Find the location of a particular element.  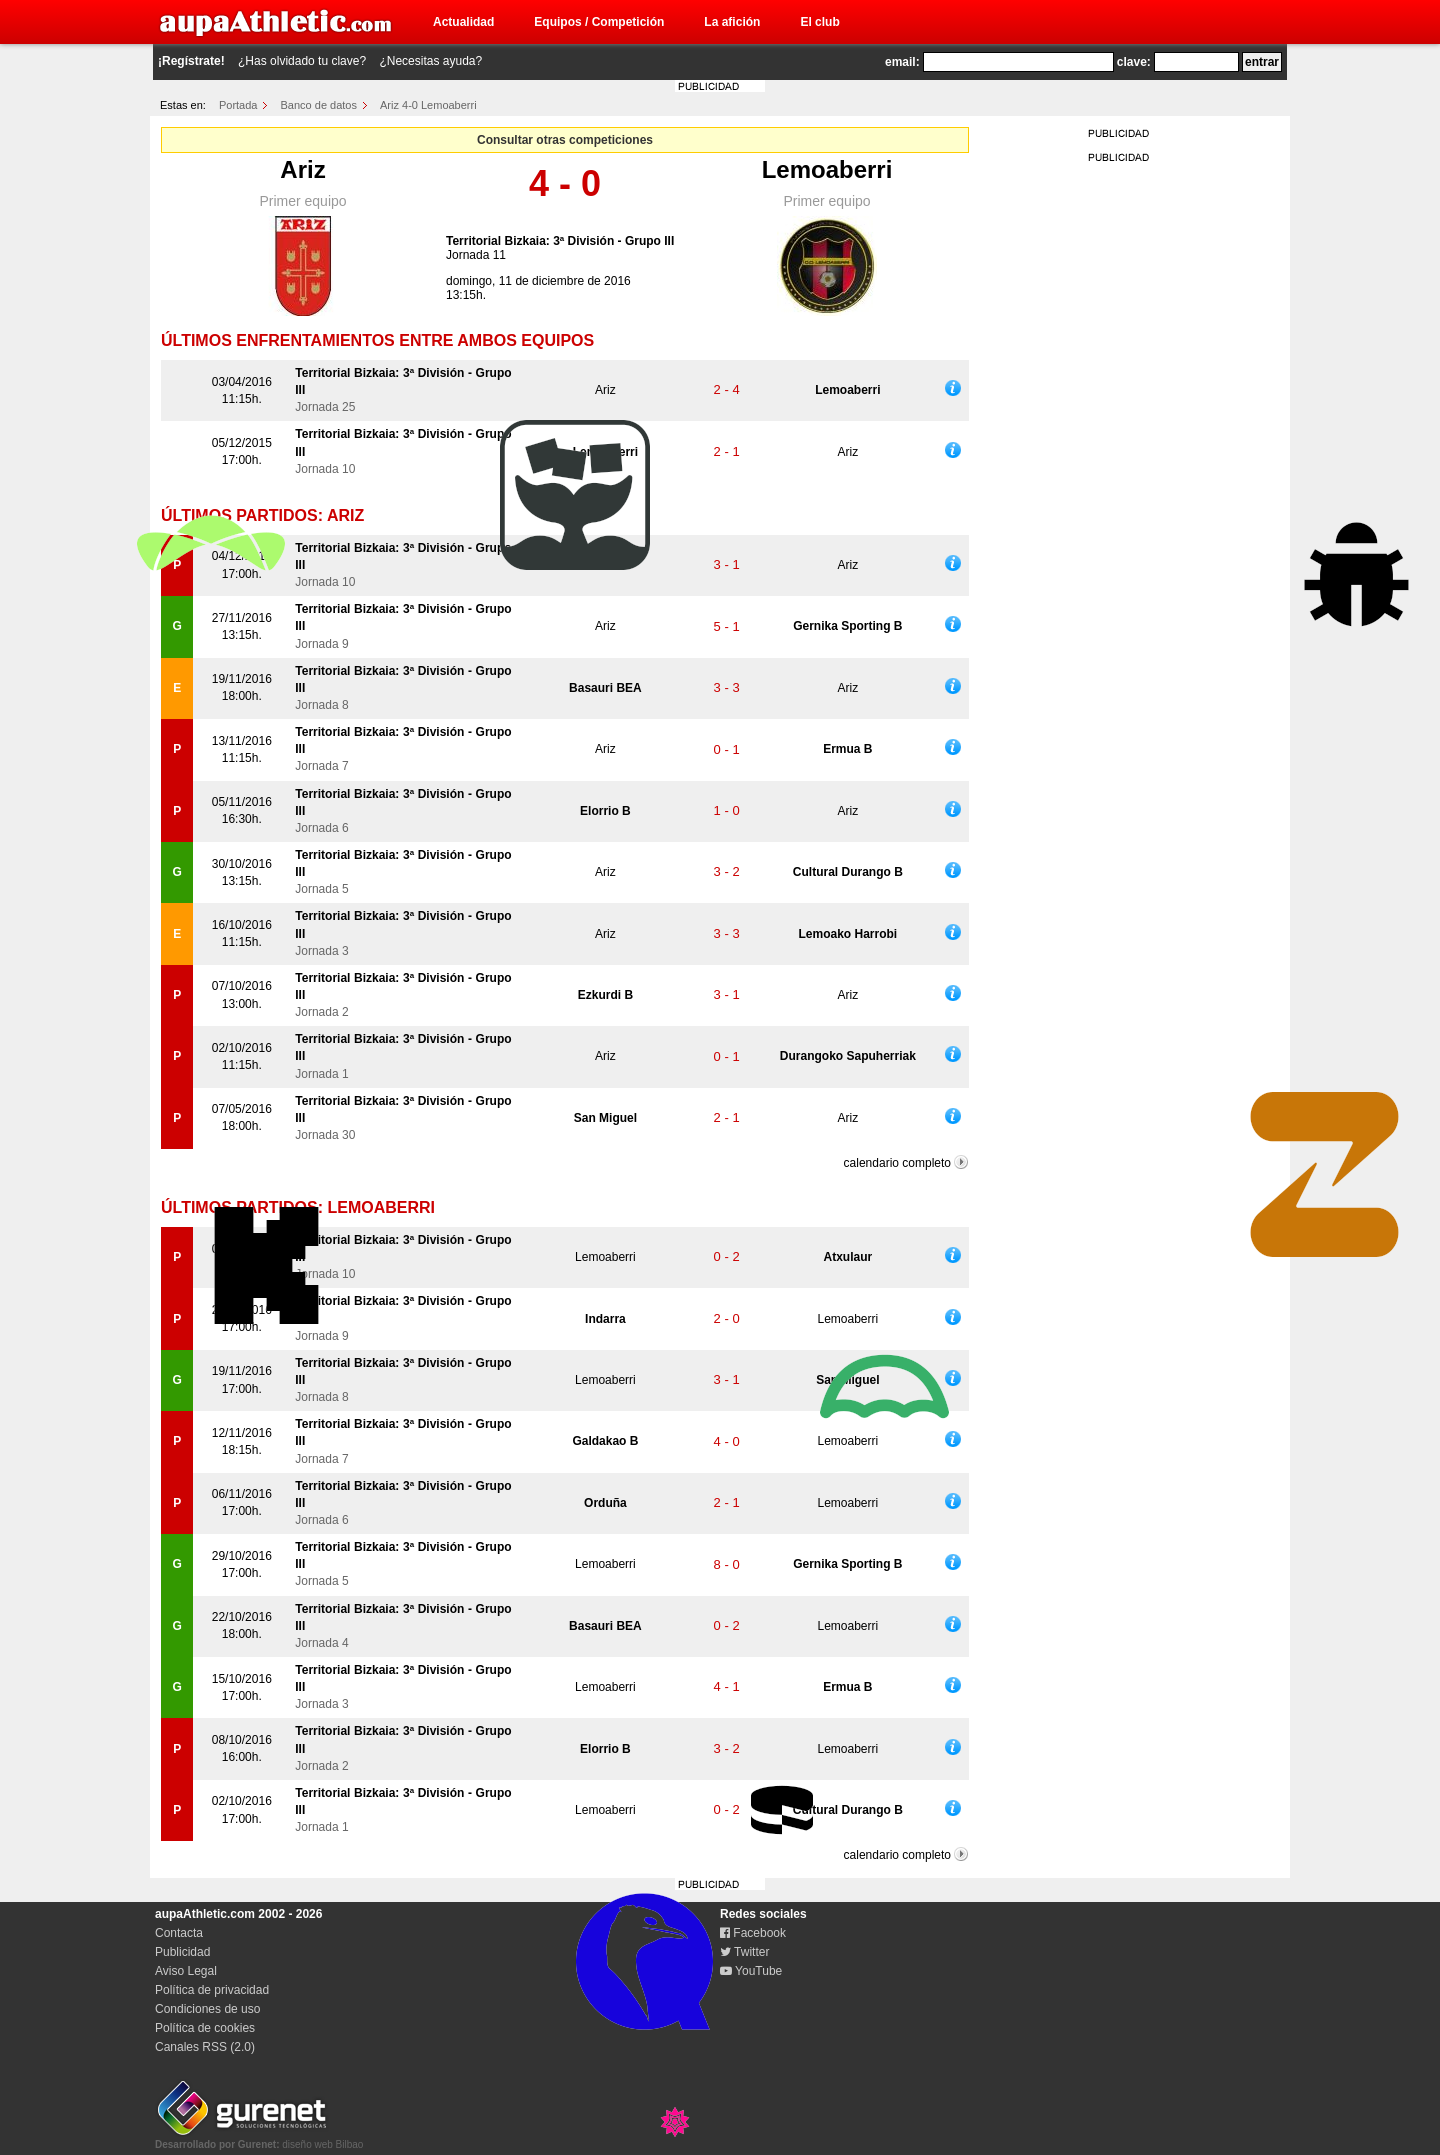

QEMU virtualization software logo is located at coordinates (644, 1961).